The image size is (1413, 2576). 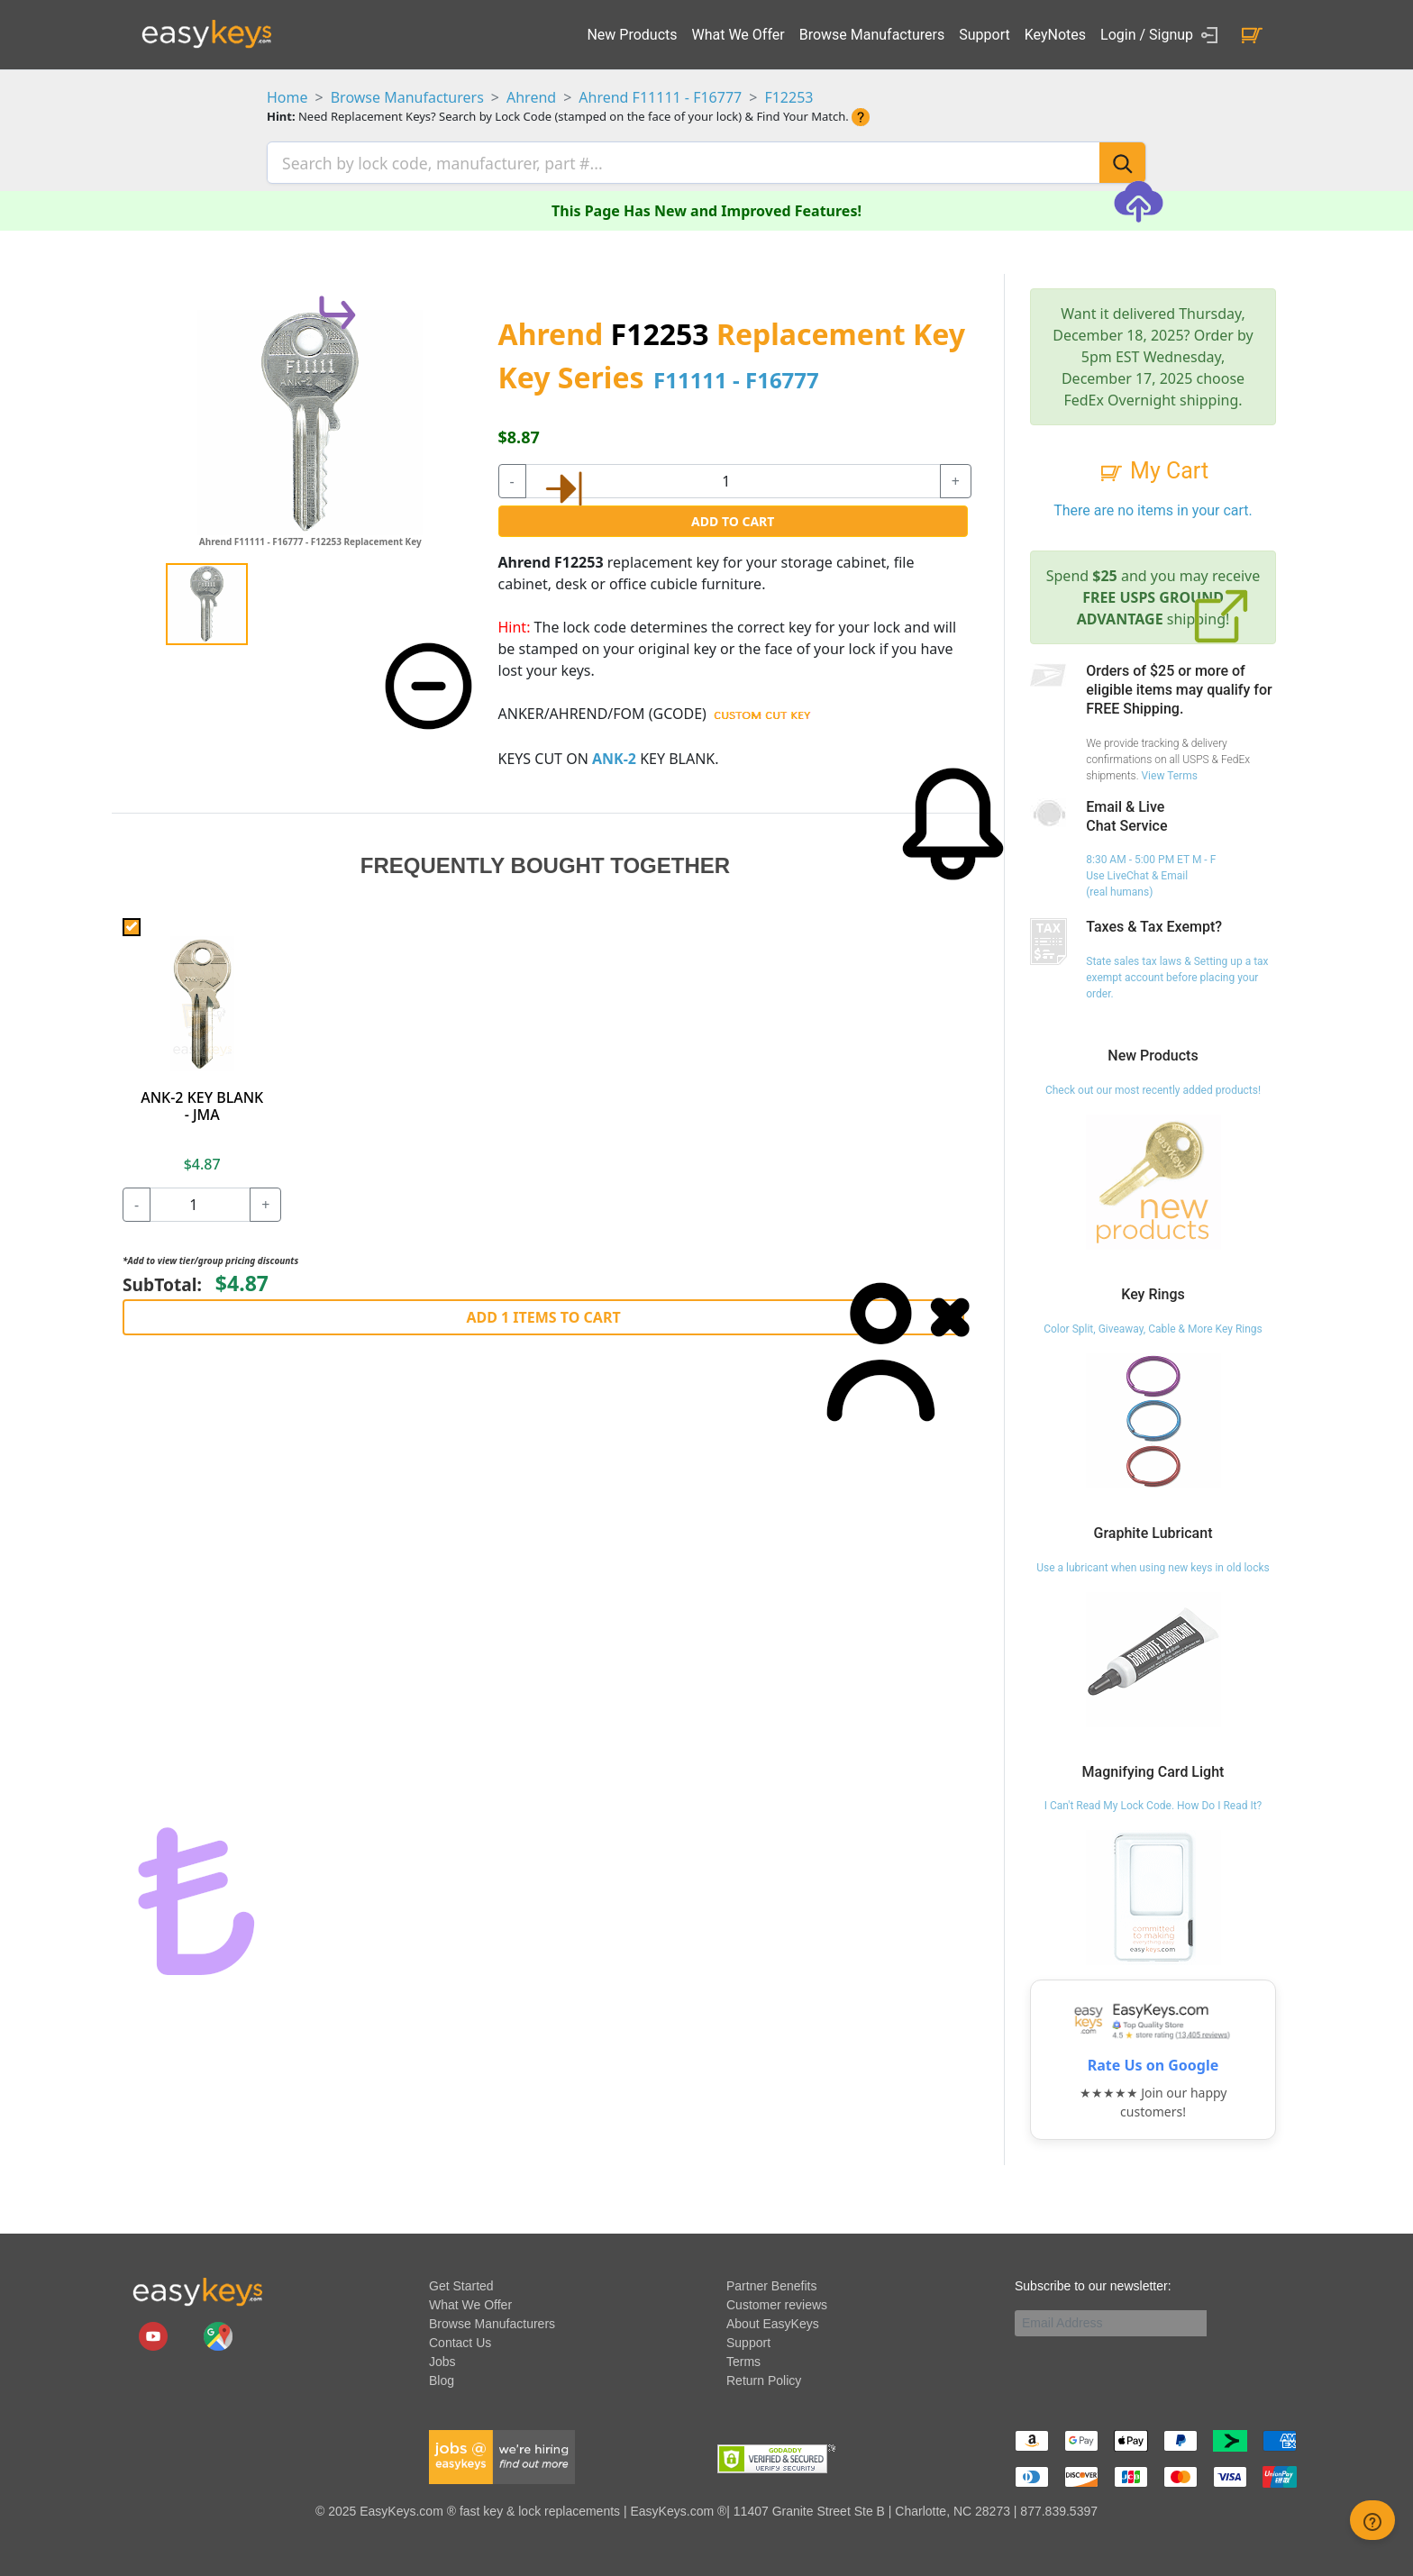 What do you see at coordinates (428, 686) in the screenshot?
I see `remove an item from a list or cart` at bounding box center [428, 686].